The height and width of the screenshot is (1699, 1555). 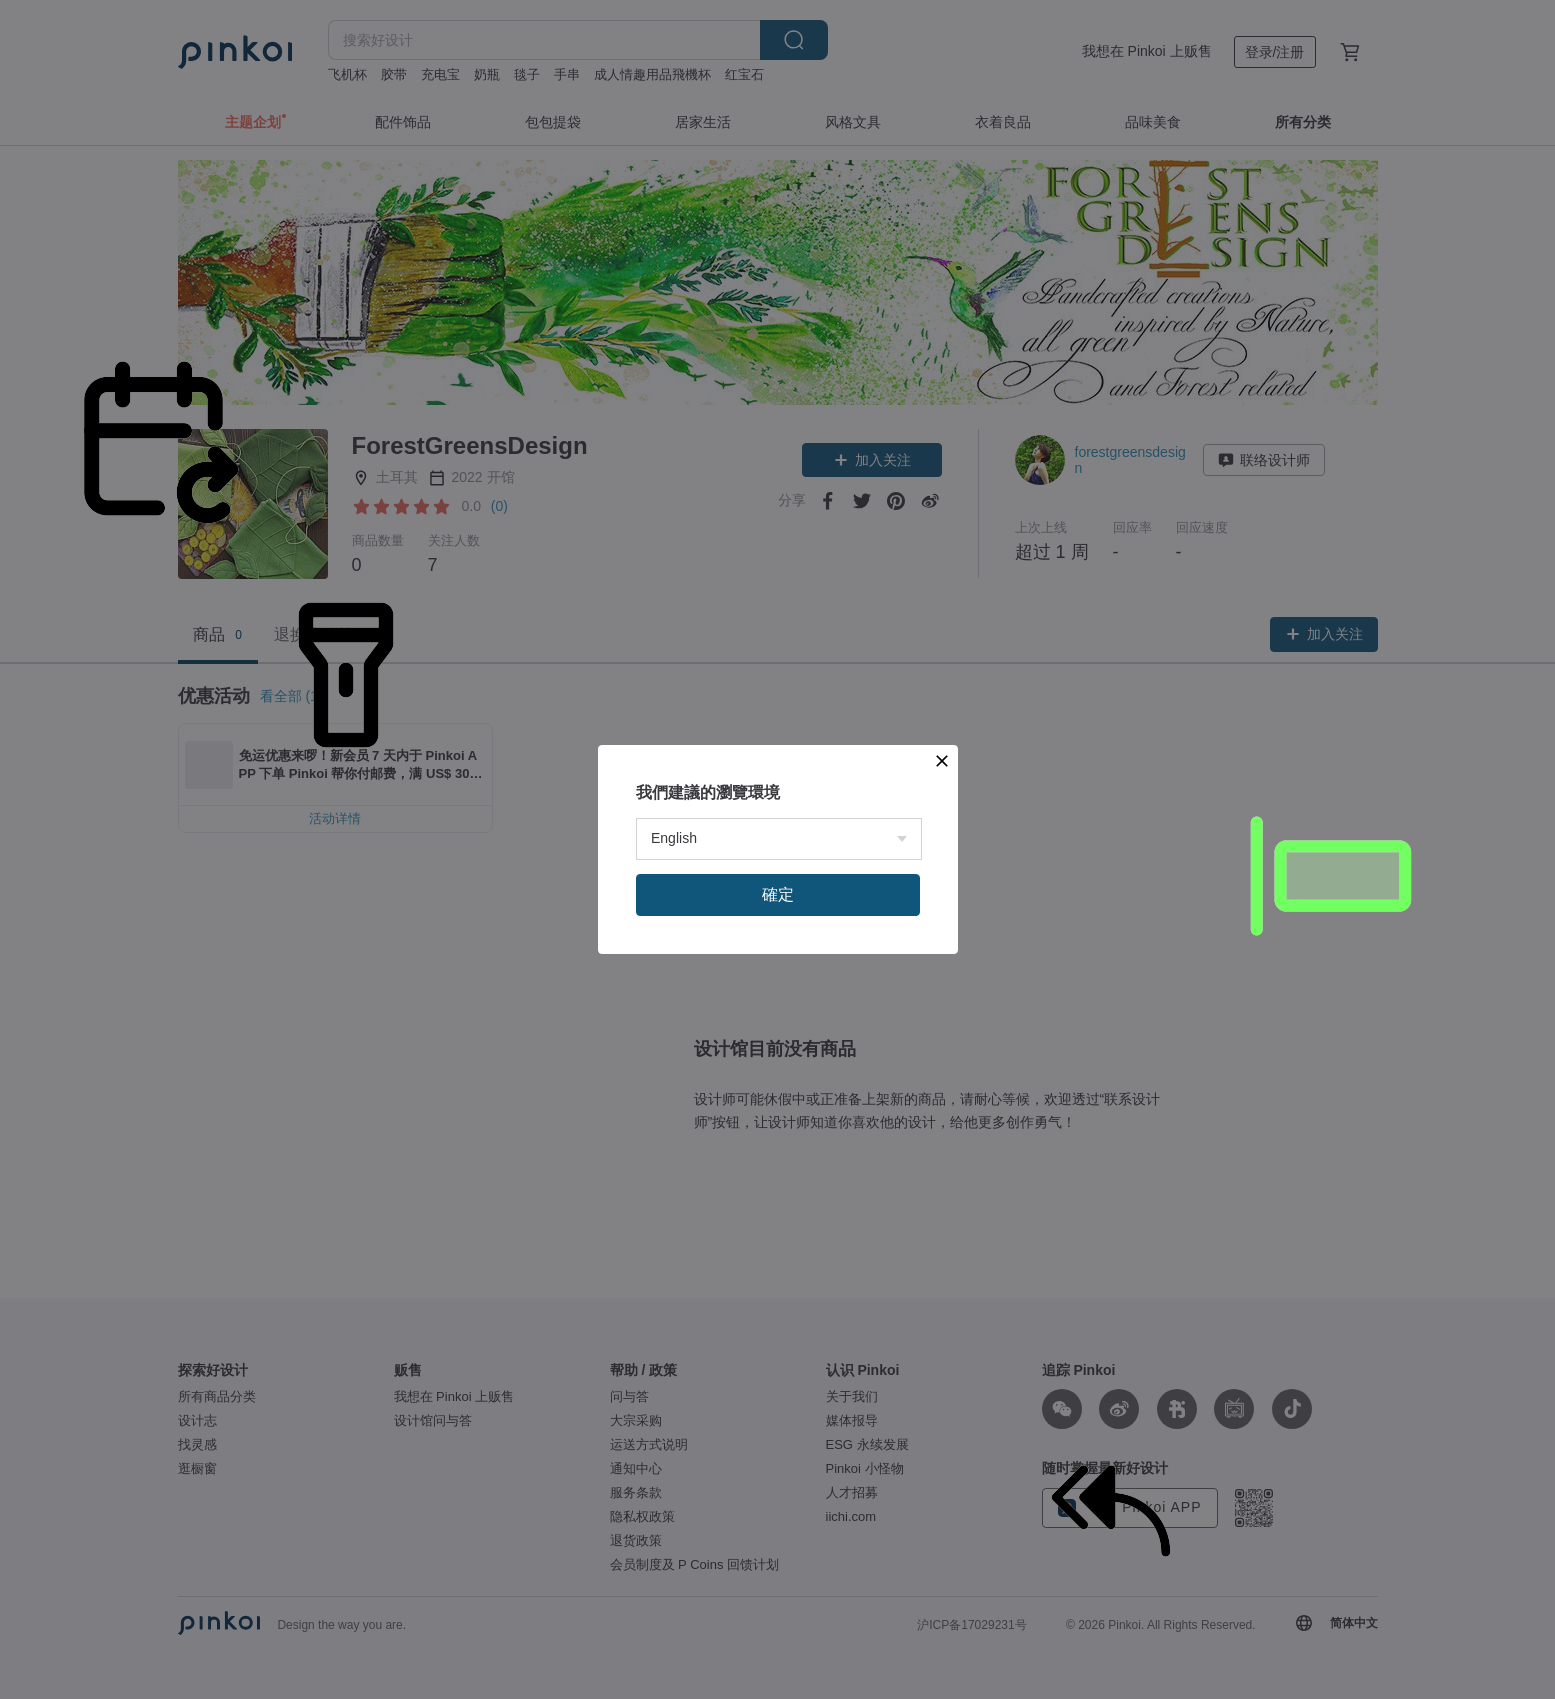 What do you see at coordinates (1328, 876) in the screenshot?
I see `align content to the left edge` at bounding box center [1328, 876].